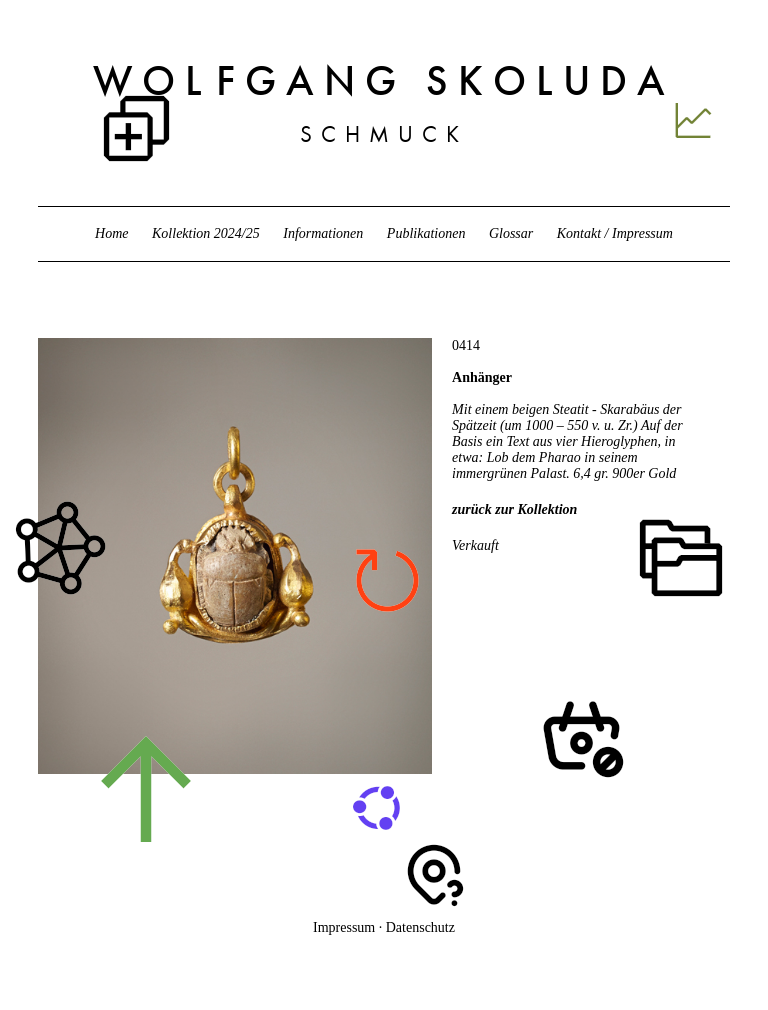 The width and height of the screenshot is (768, 1010). Describe the element at coordinates (378, 808) in the screenshot. I see `open ubuntu terminal` at that location.